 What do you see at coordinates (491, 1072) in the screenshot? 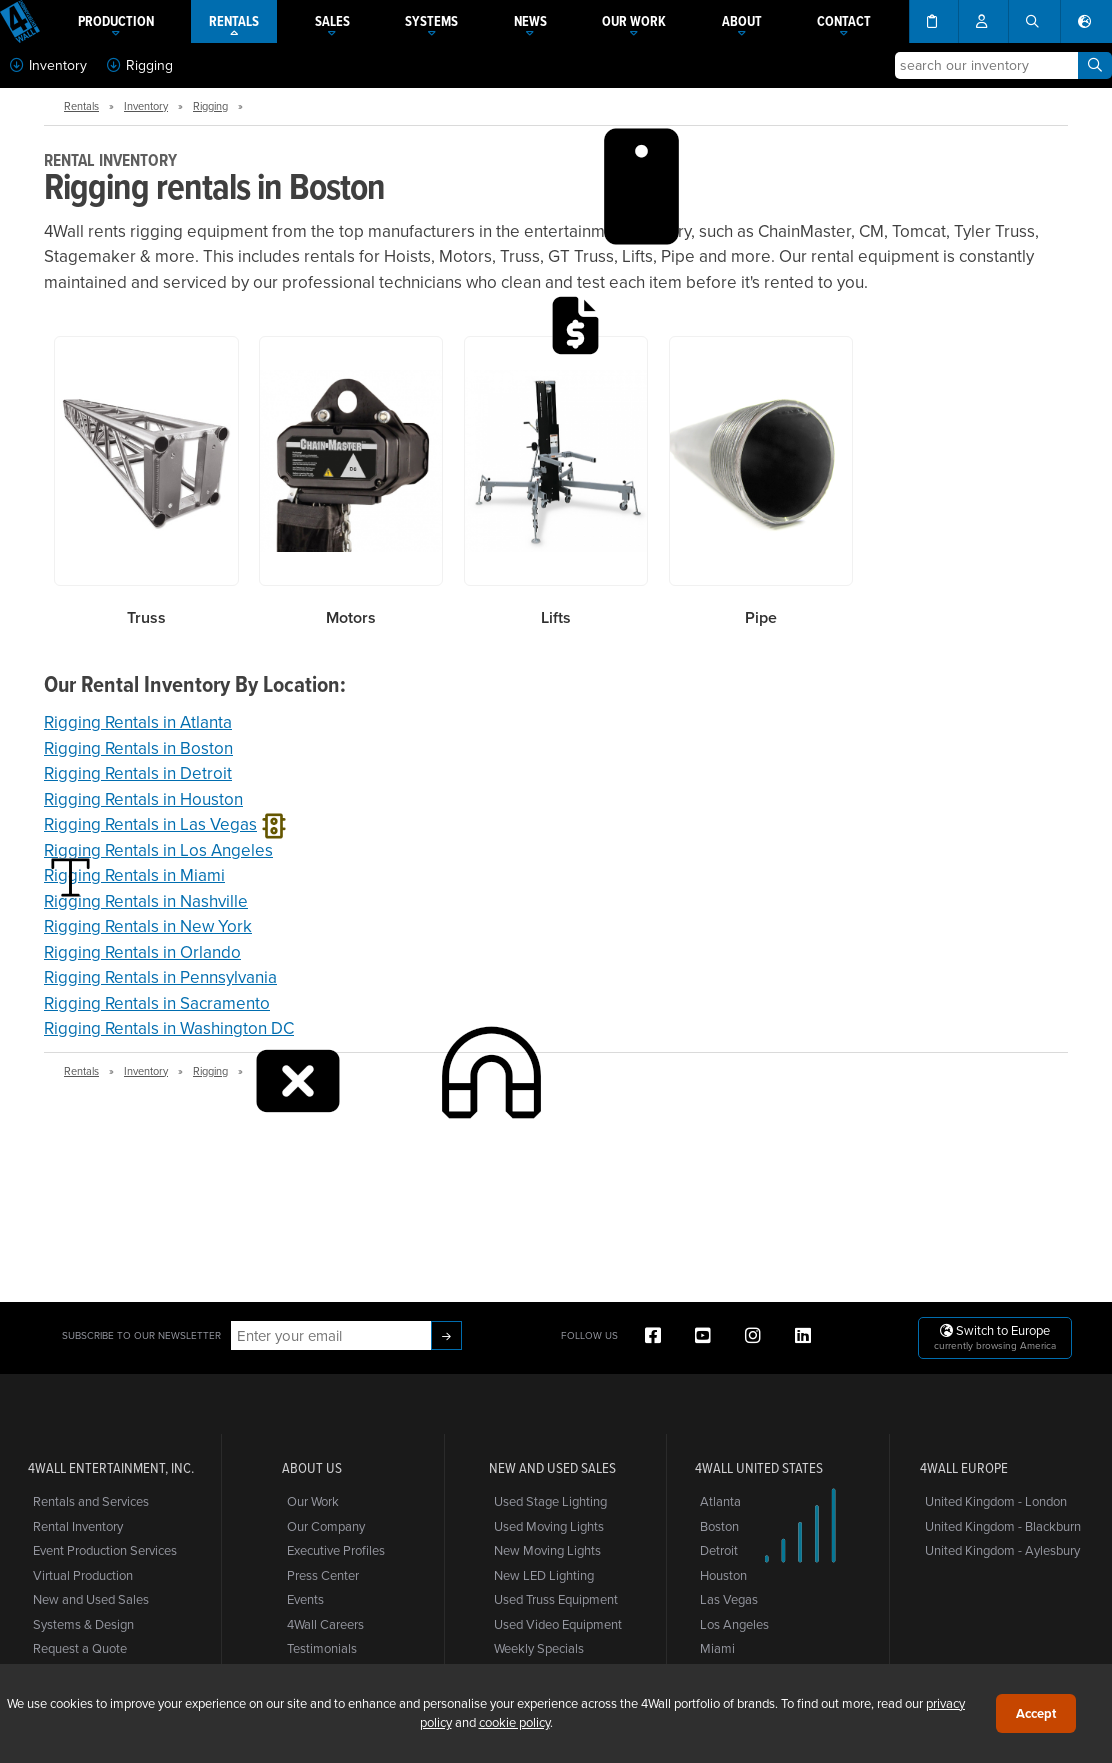
I see `toggle magnetic snapping for alignment` at bounding box center [491, 1072].